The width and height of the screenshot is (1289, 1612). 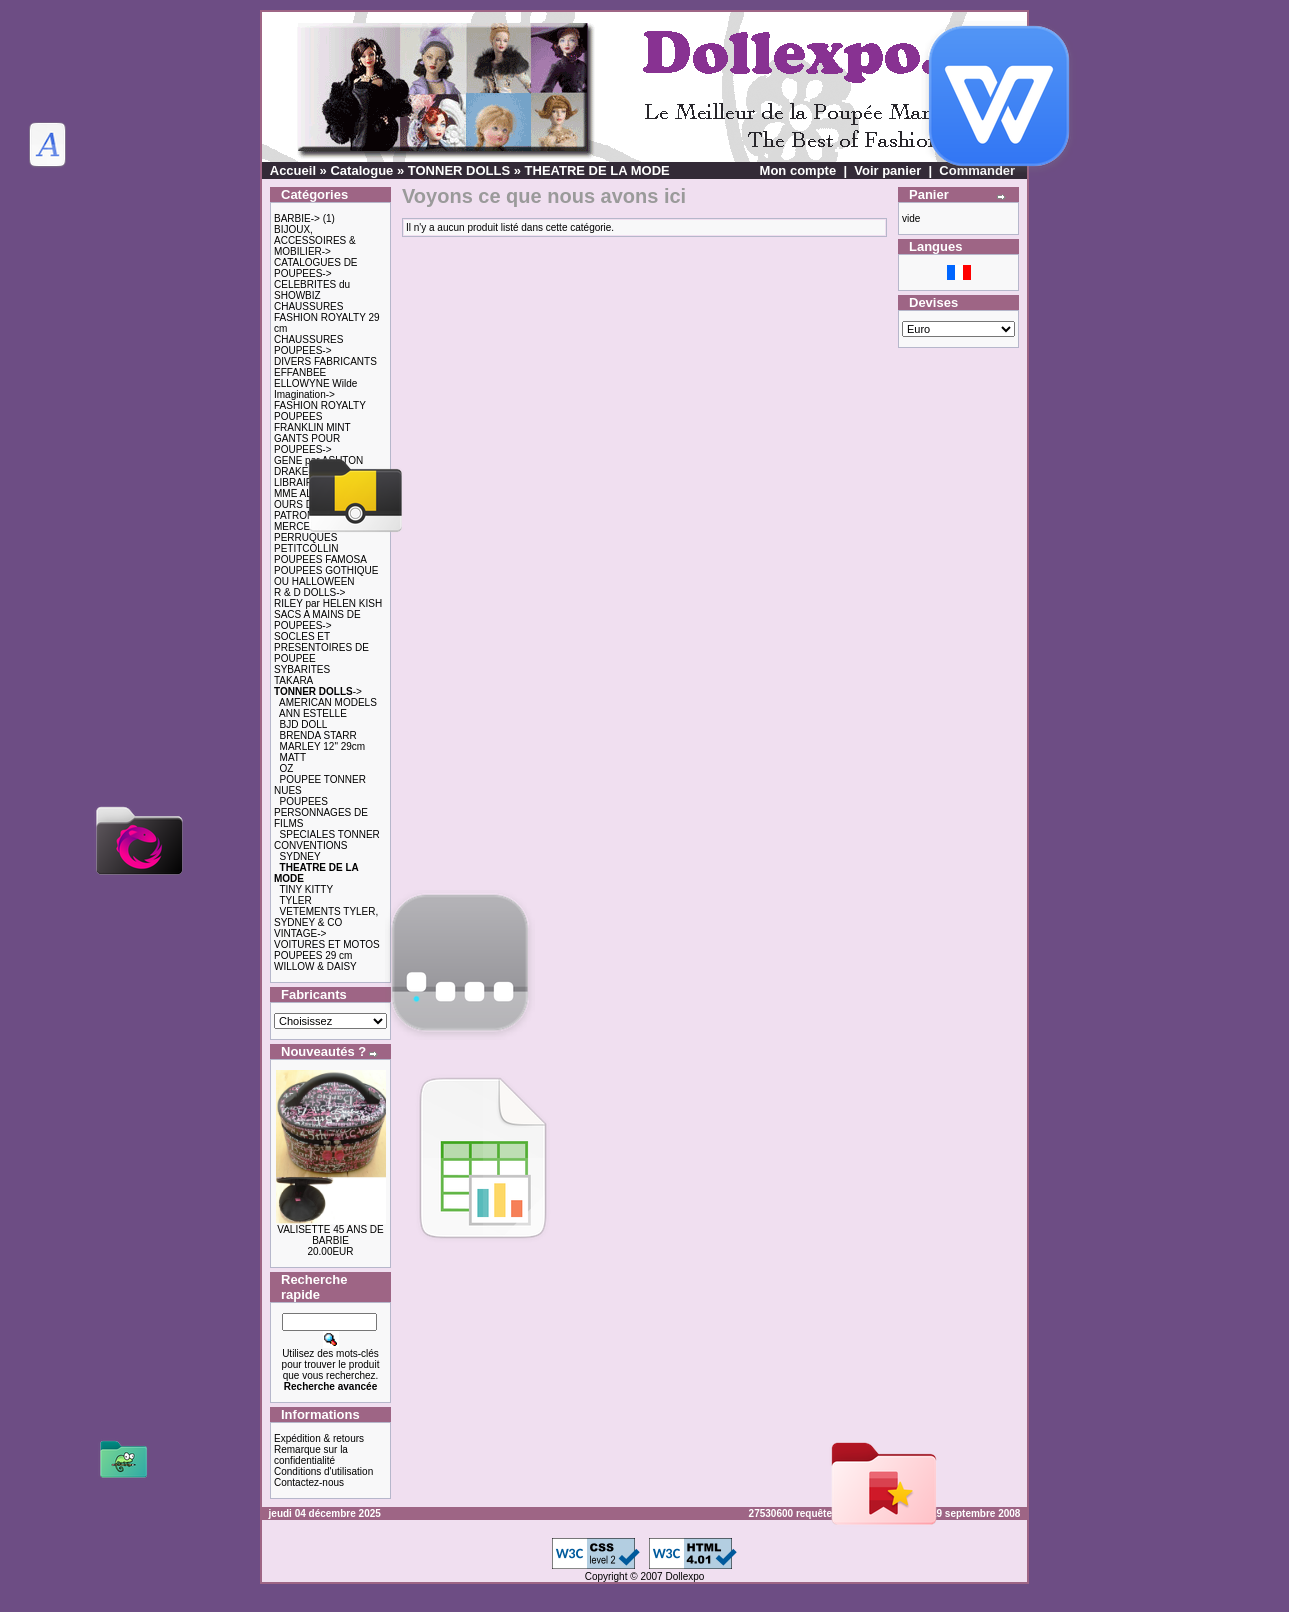 What do you see at coordinates (139, 843) in the screenshot?
I see `open reactivex project folder` at bounding box center [139, 843].